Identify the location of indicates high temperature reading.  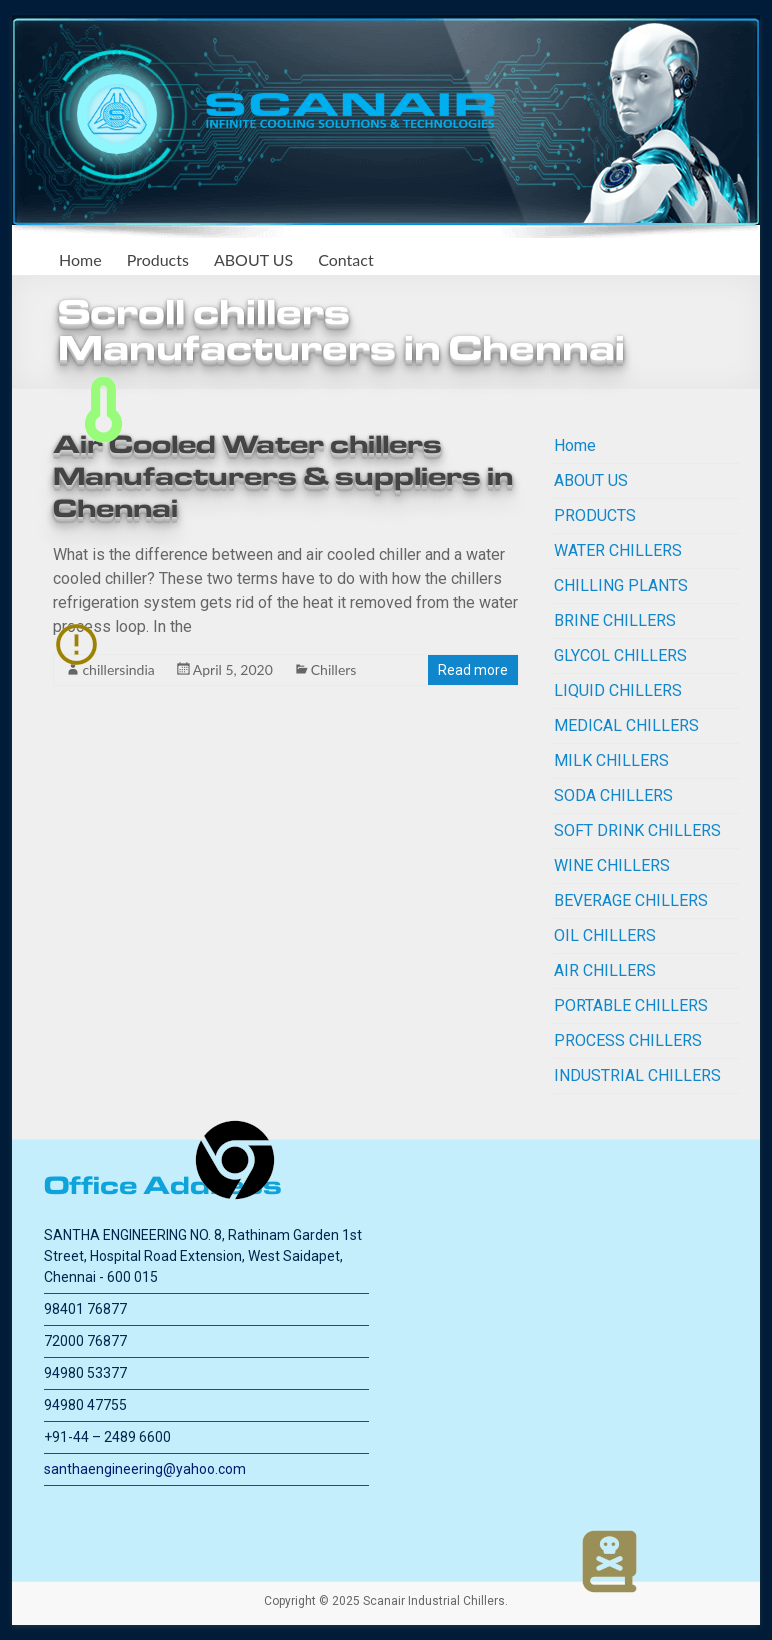
(103, 409).